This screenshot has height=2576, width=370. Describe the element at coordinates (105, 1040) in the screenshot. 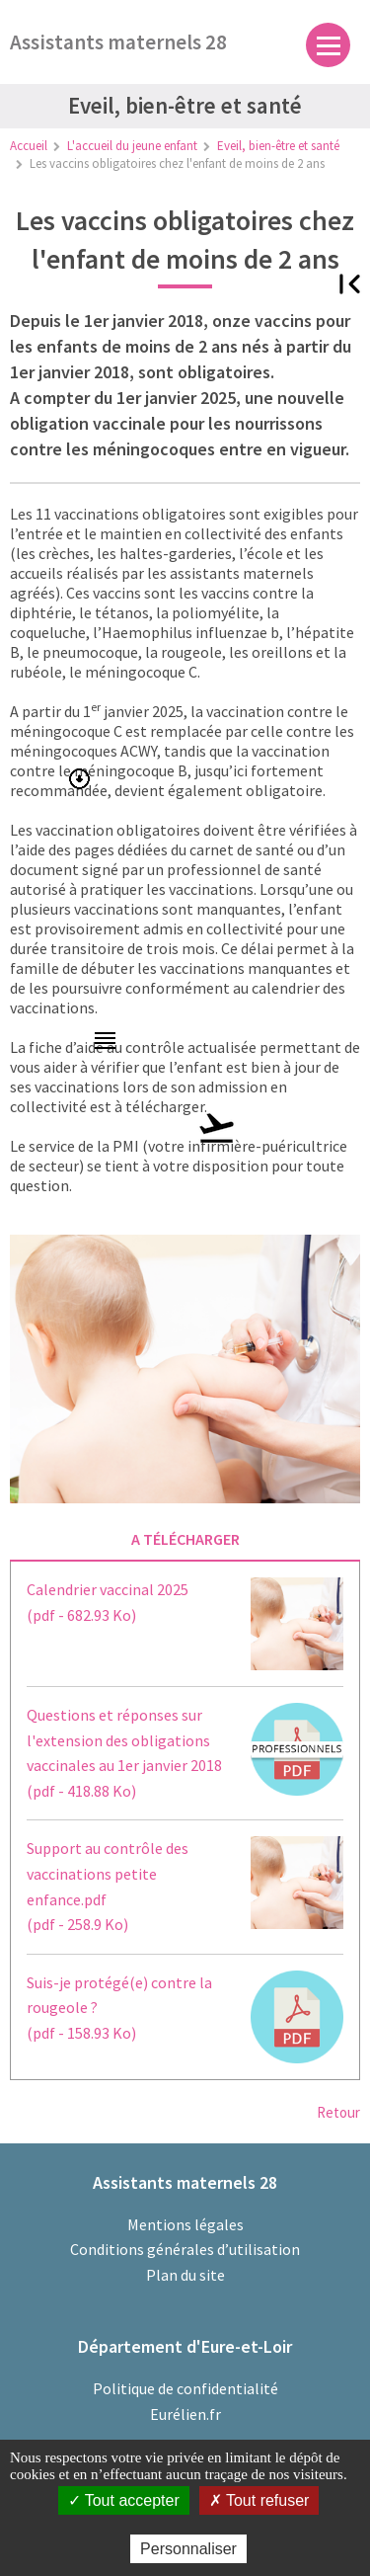

I see `open navigation menu` at that location.